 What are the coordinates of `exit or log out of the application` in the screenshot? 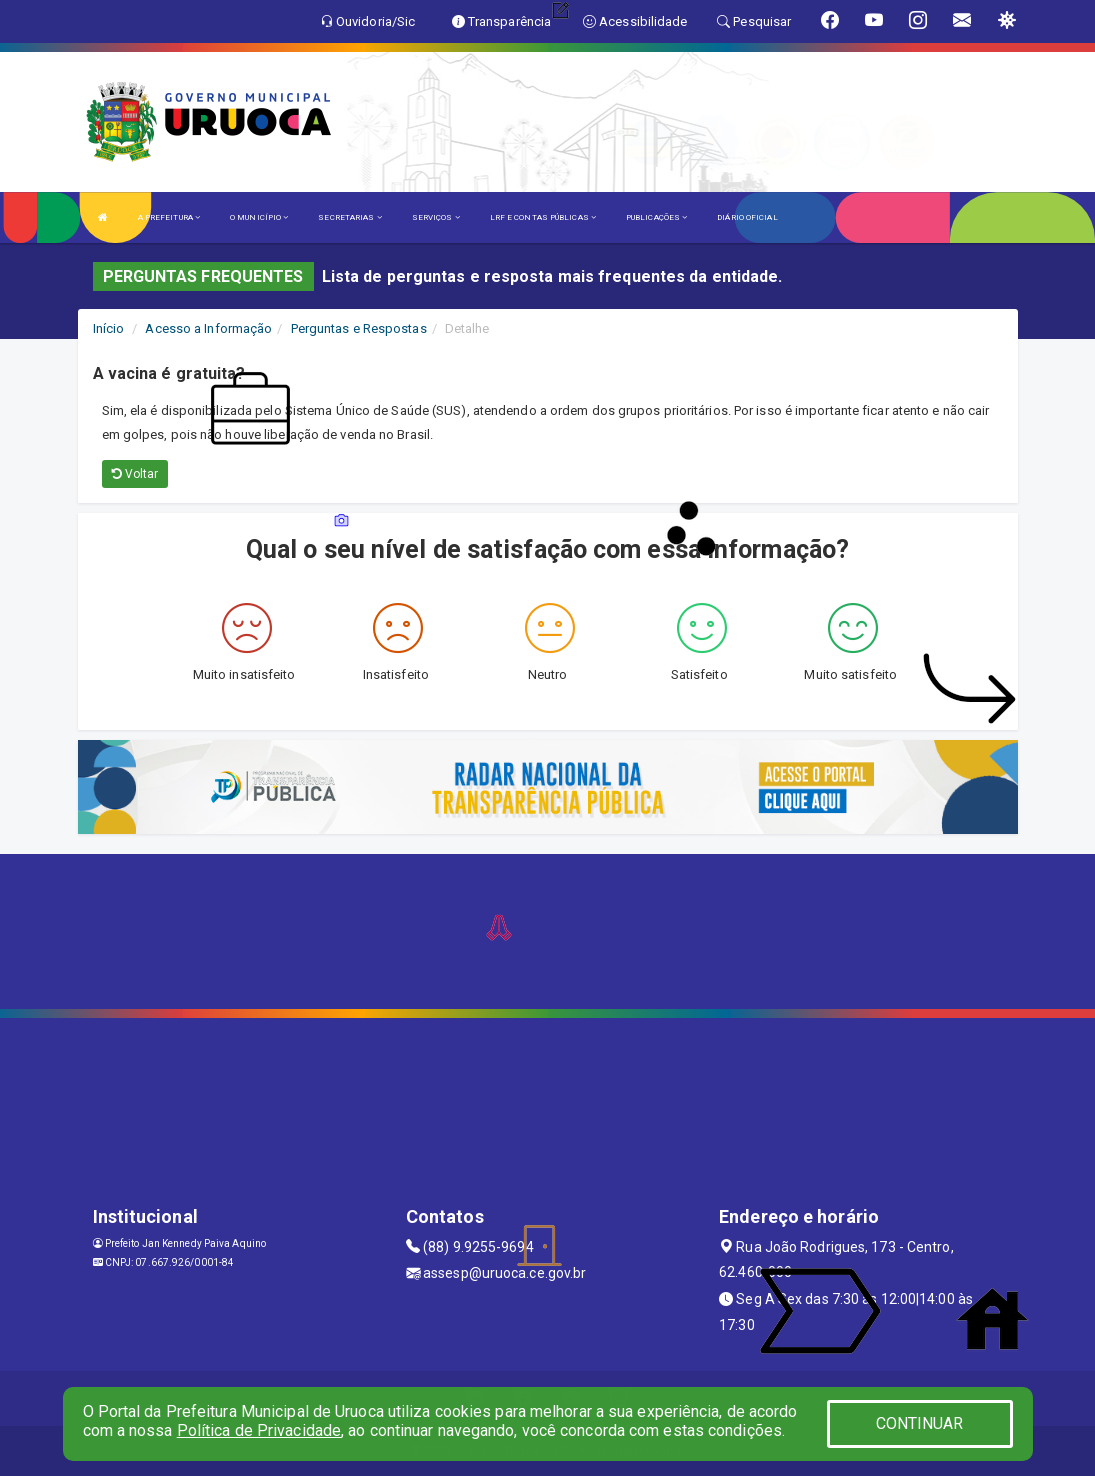 It's located at (539, 1245).